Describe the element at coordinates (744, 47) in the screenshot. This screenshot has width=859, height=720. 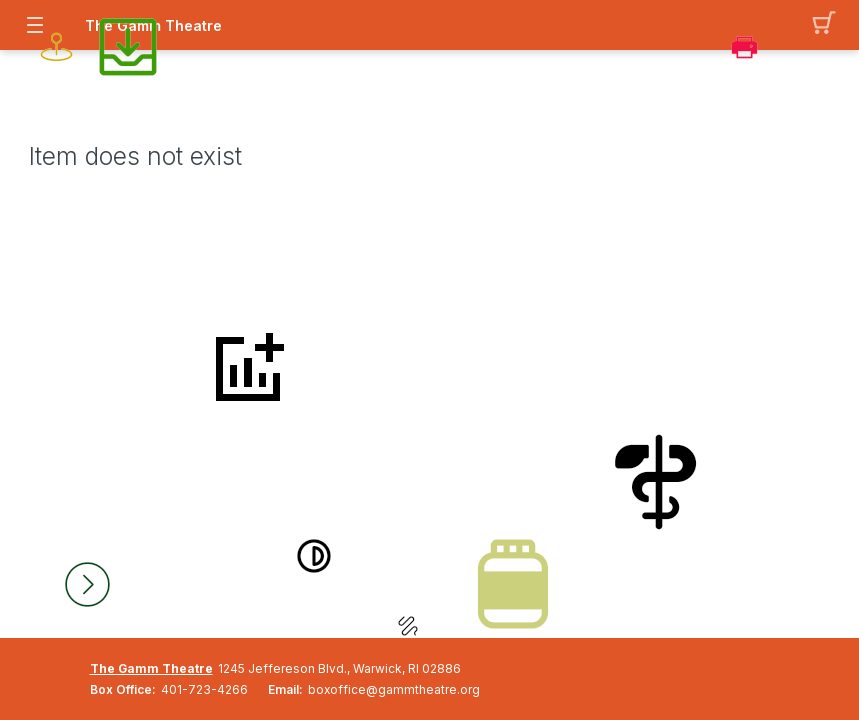
I see `print the current document` at that location.